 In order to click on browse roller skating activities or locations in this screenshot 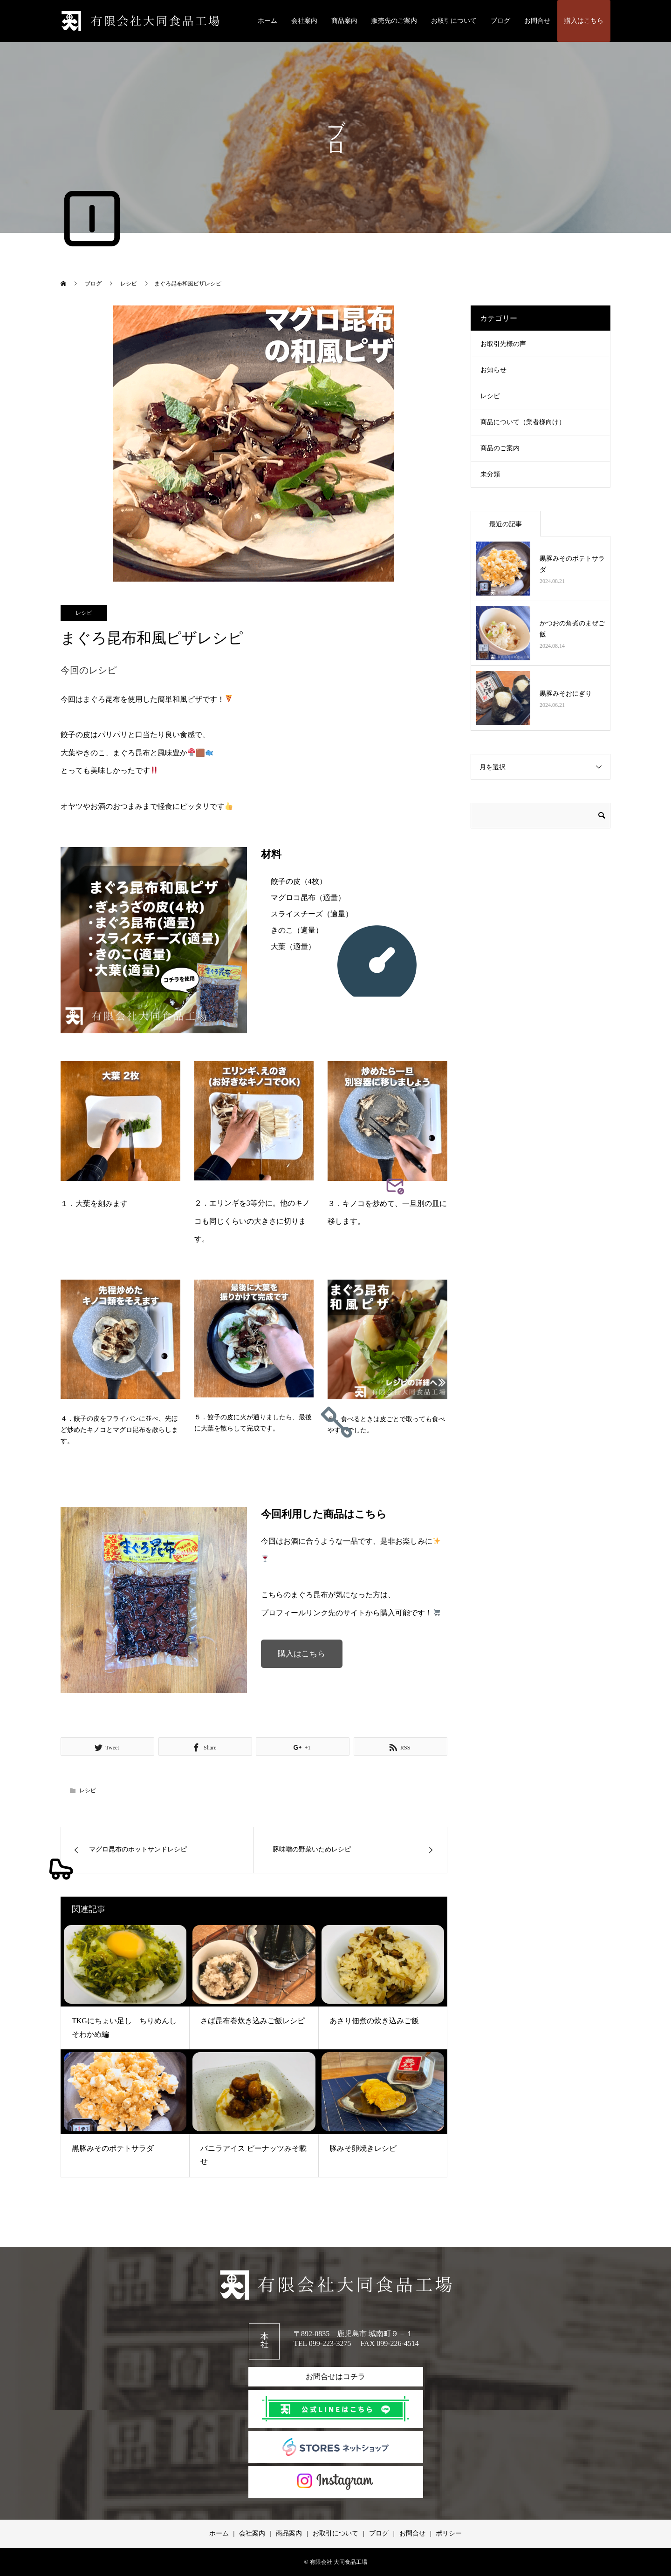, I will do `click(61, 1869)`.